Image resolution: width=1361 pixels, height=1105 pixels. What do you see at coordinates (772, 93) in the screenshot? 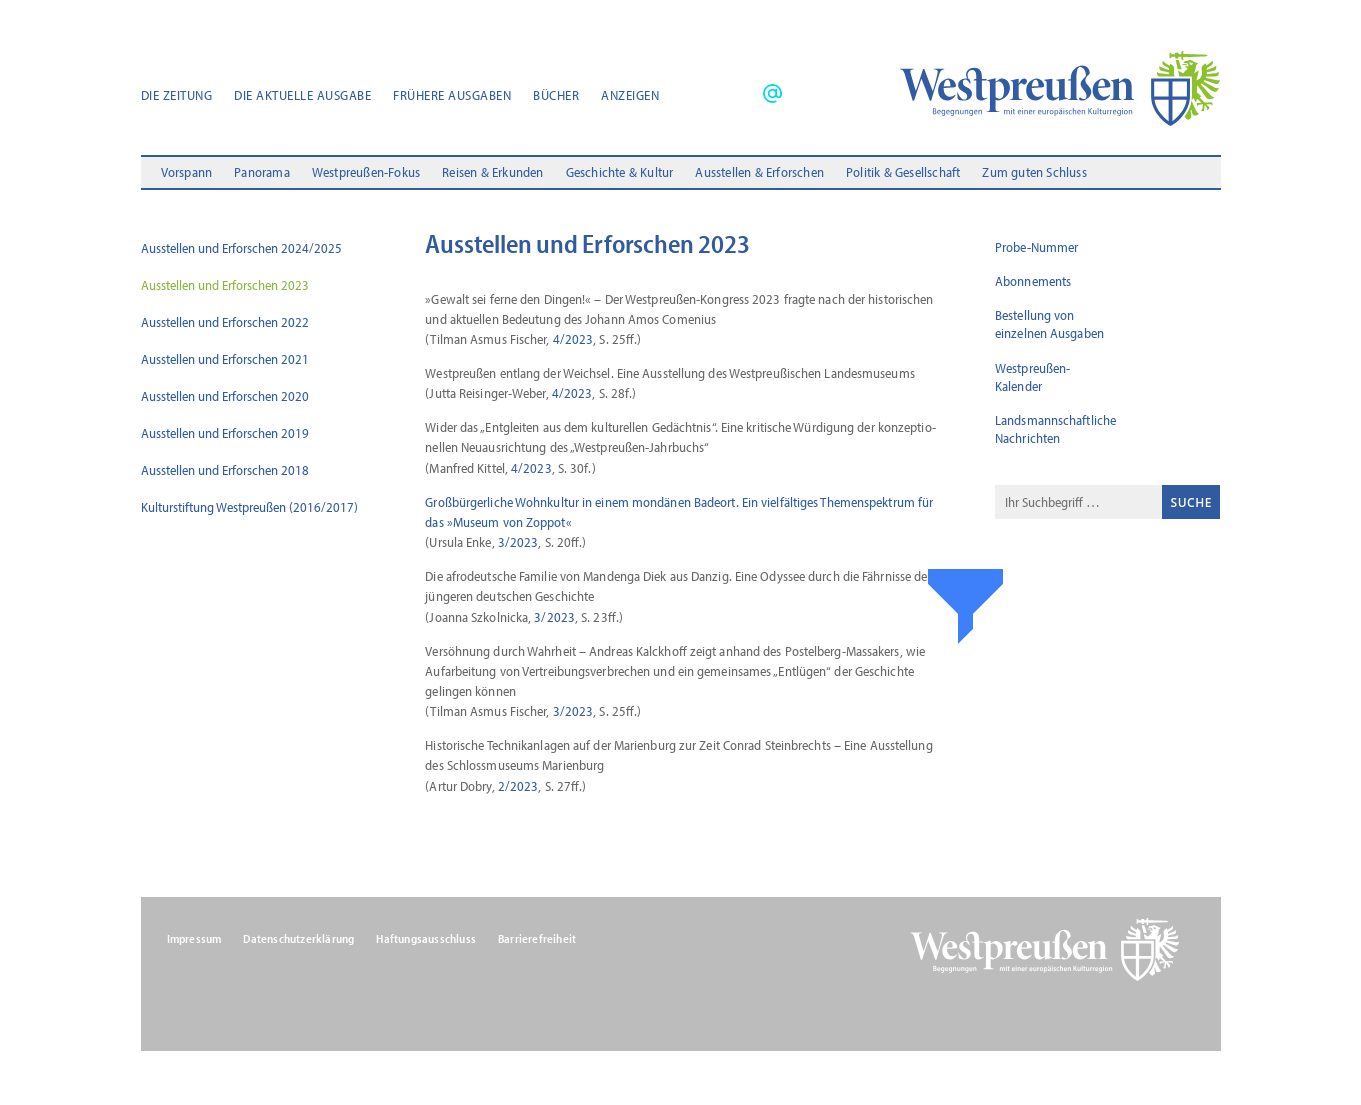
I see `mention a user in a post or comment` at bounding box center [772, 93].